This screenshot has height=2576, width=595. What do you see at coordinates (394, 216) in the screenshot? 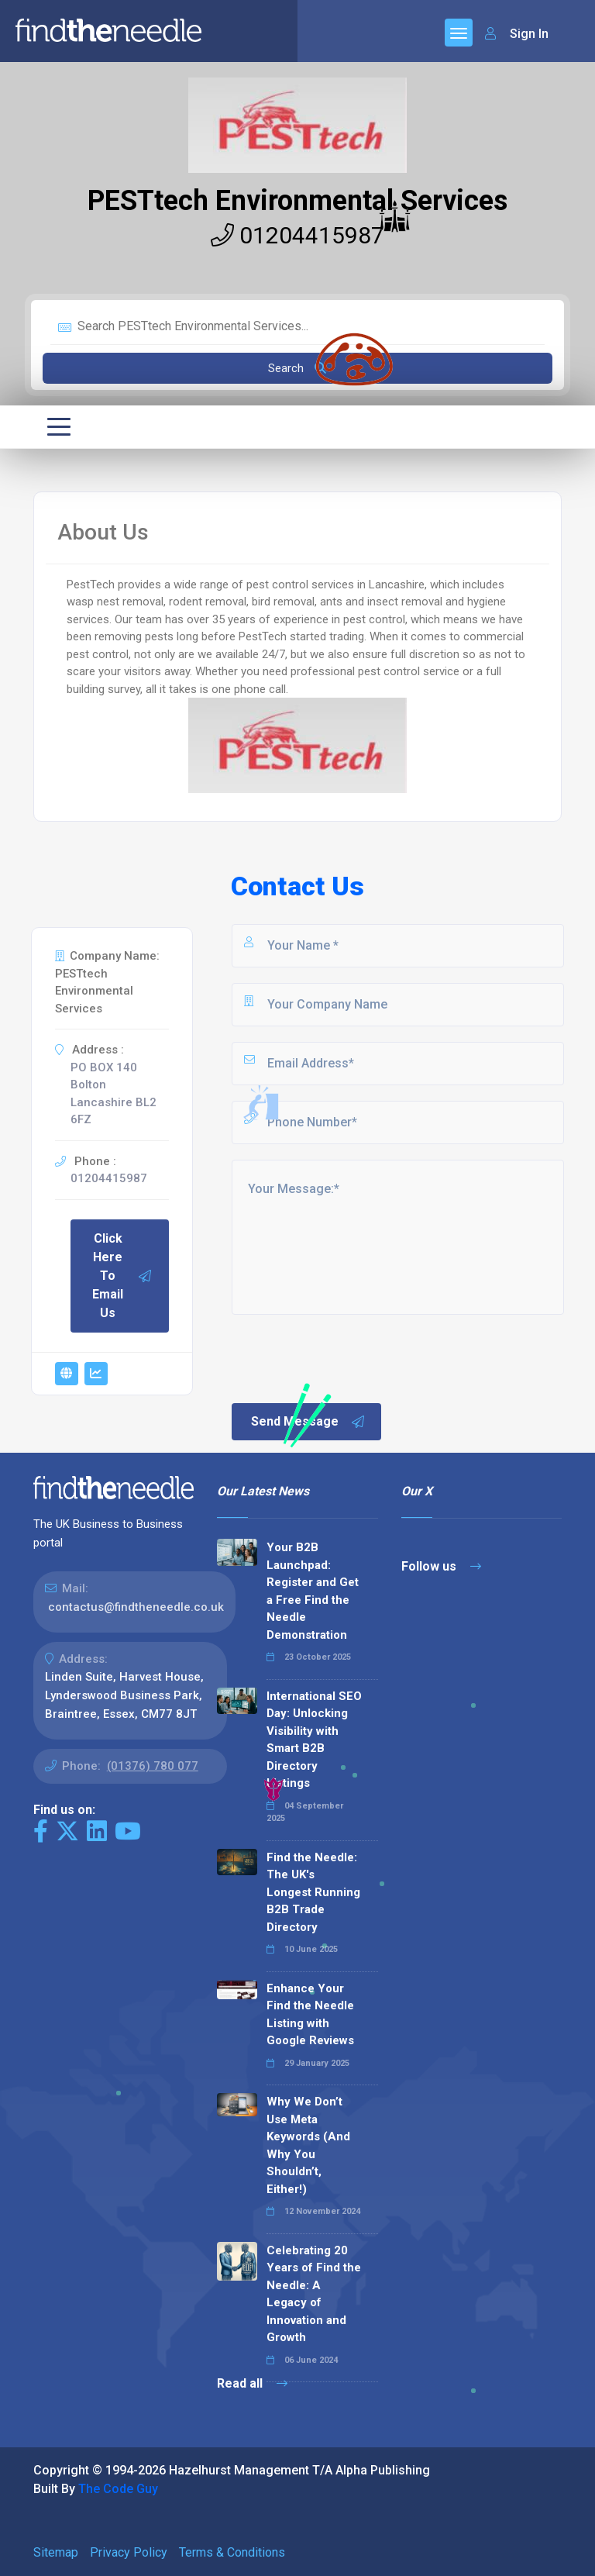
I see `access the castle or fortress location` at bounding box center [394, 216].